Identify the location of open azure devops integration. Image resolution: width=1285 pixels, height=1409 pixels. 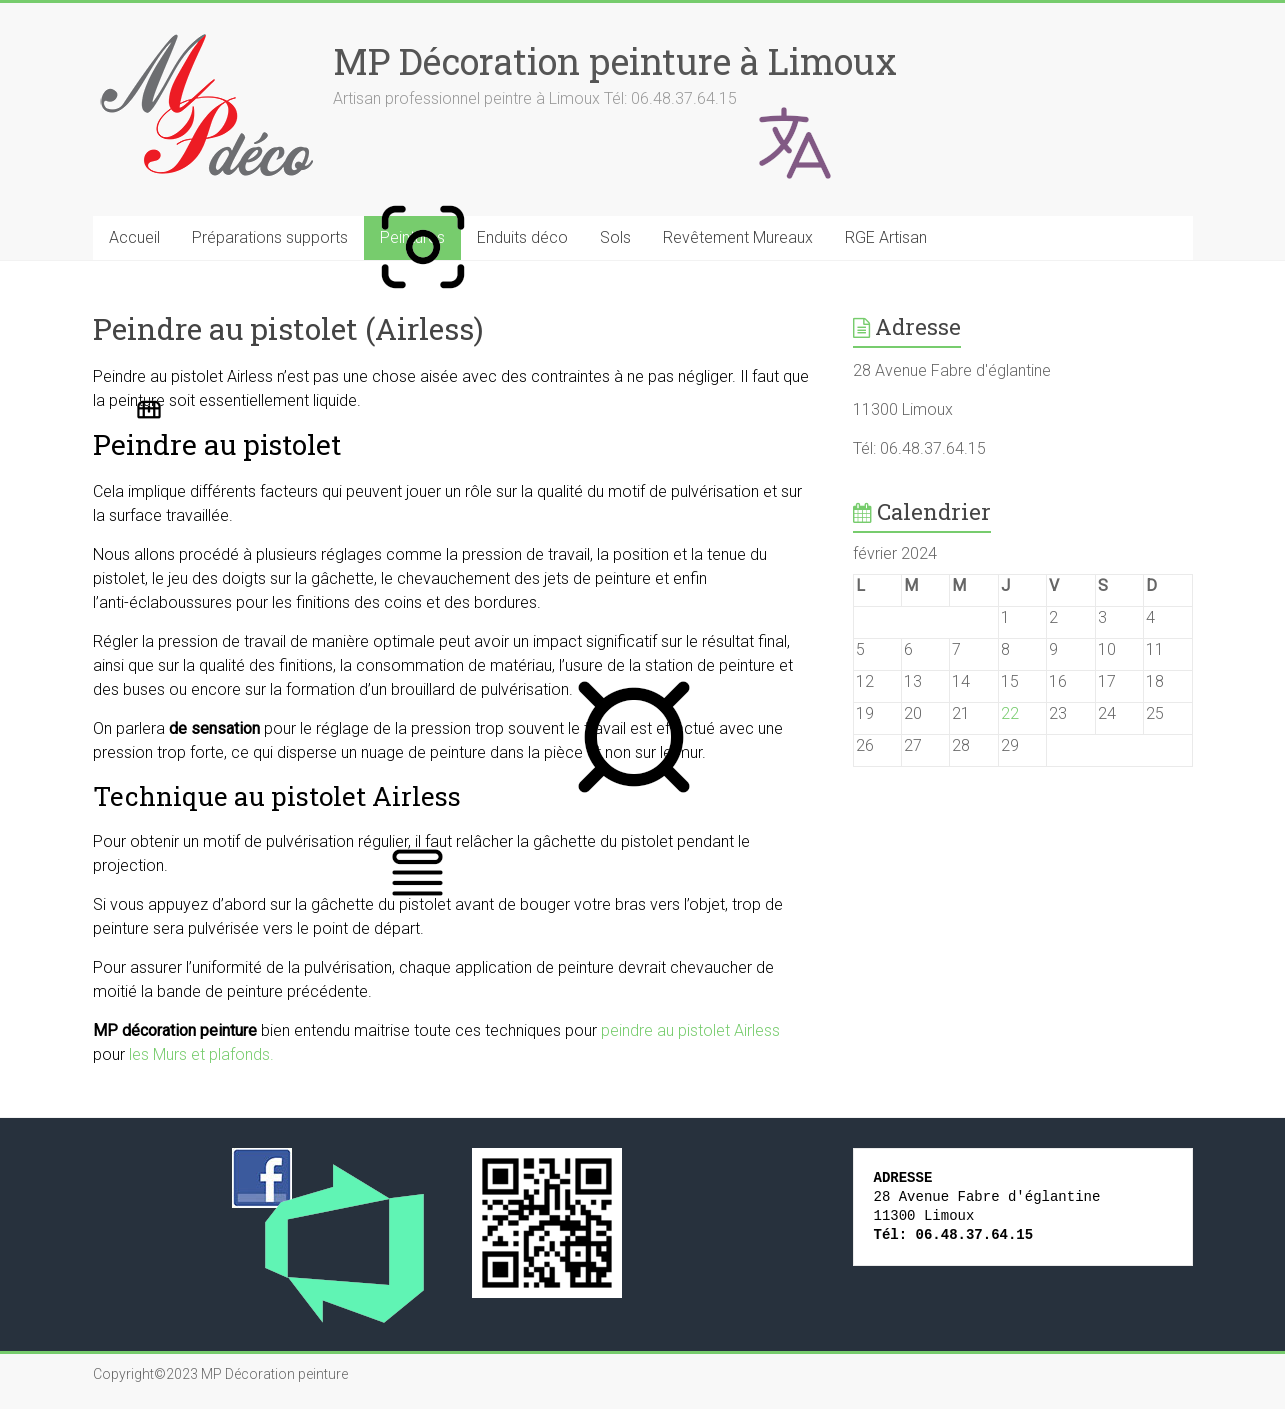
(344, 1243).